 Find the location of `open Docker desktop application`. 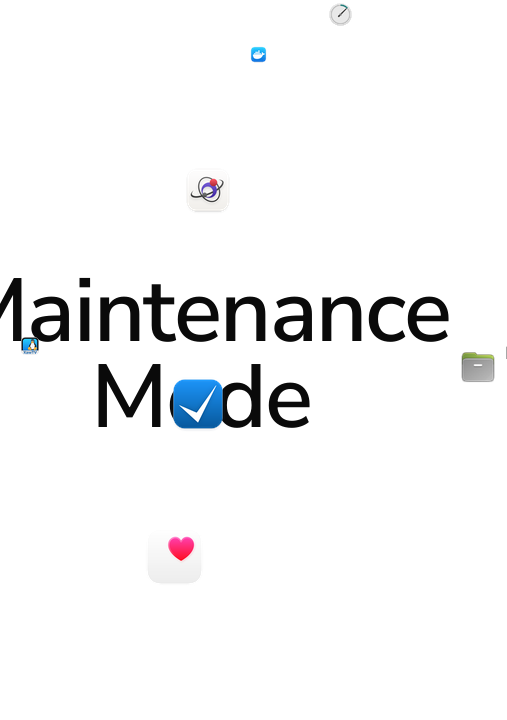

open Docker desktop application is located at coordinates (258, 54).